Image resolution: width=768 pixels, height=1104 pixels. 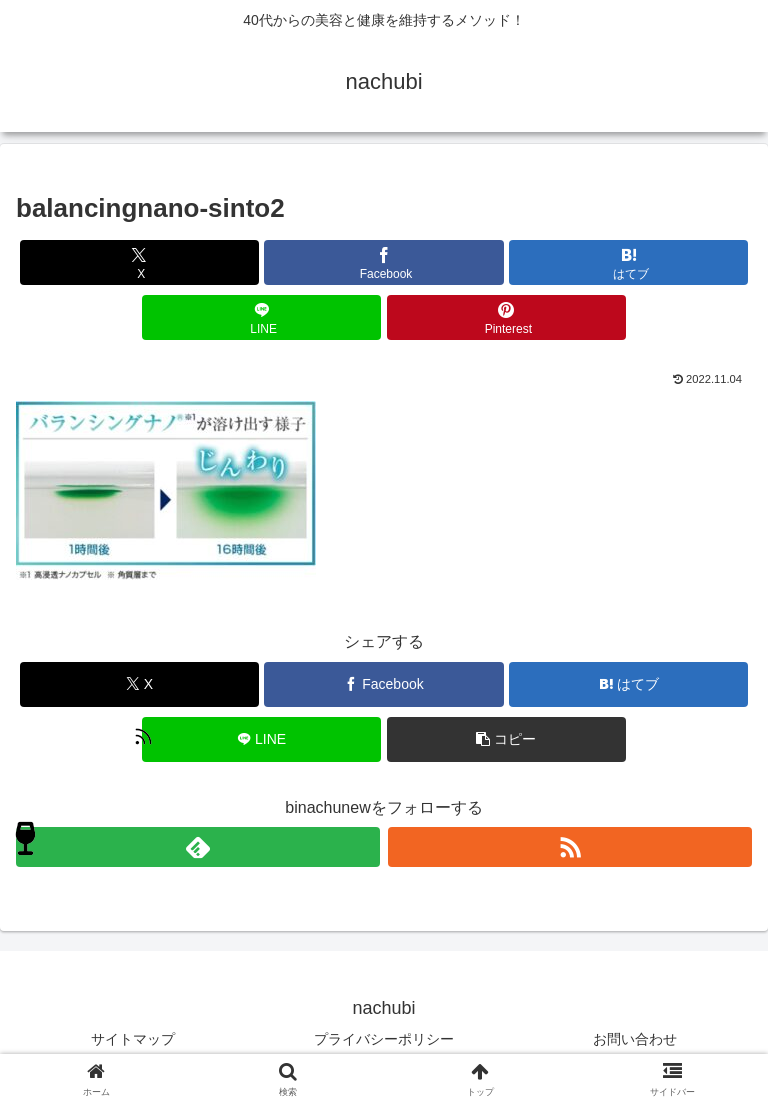 I want to click on subscribe to RSS feed, so click(x=143, y=736).